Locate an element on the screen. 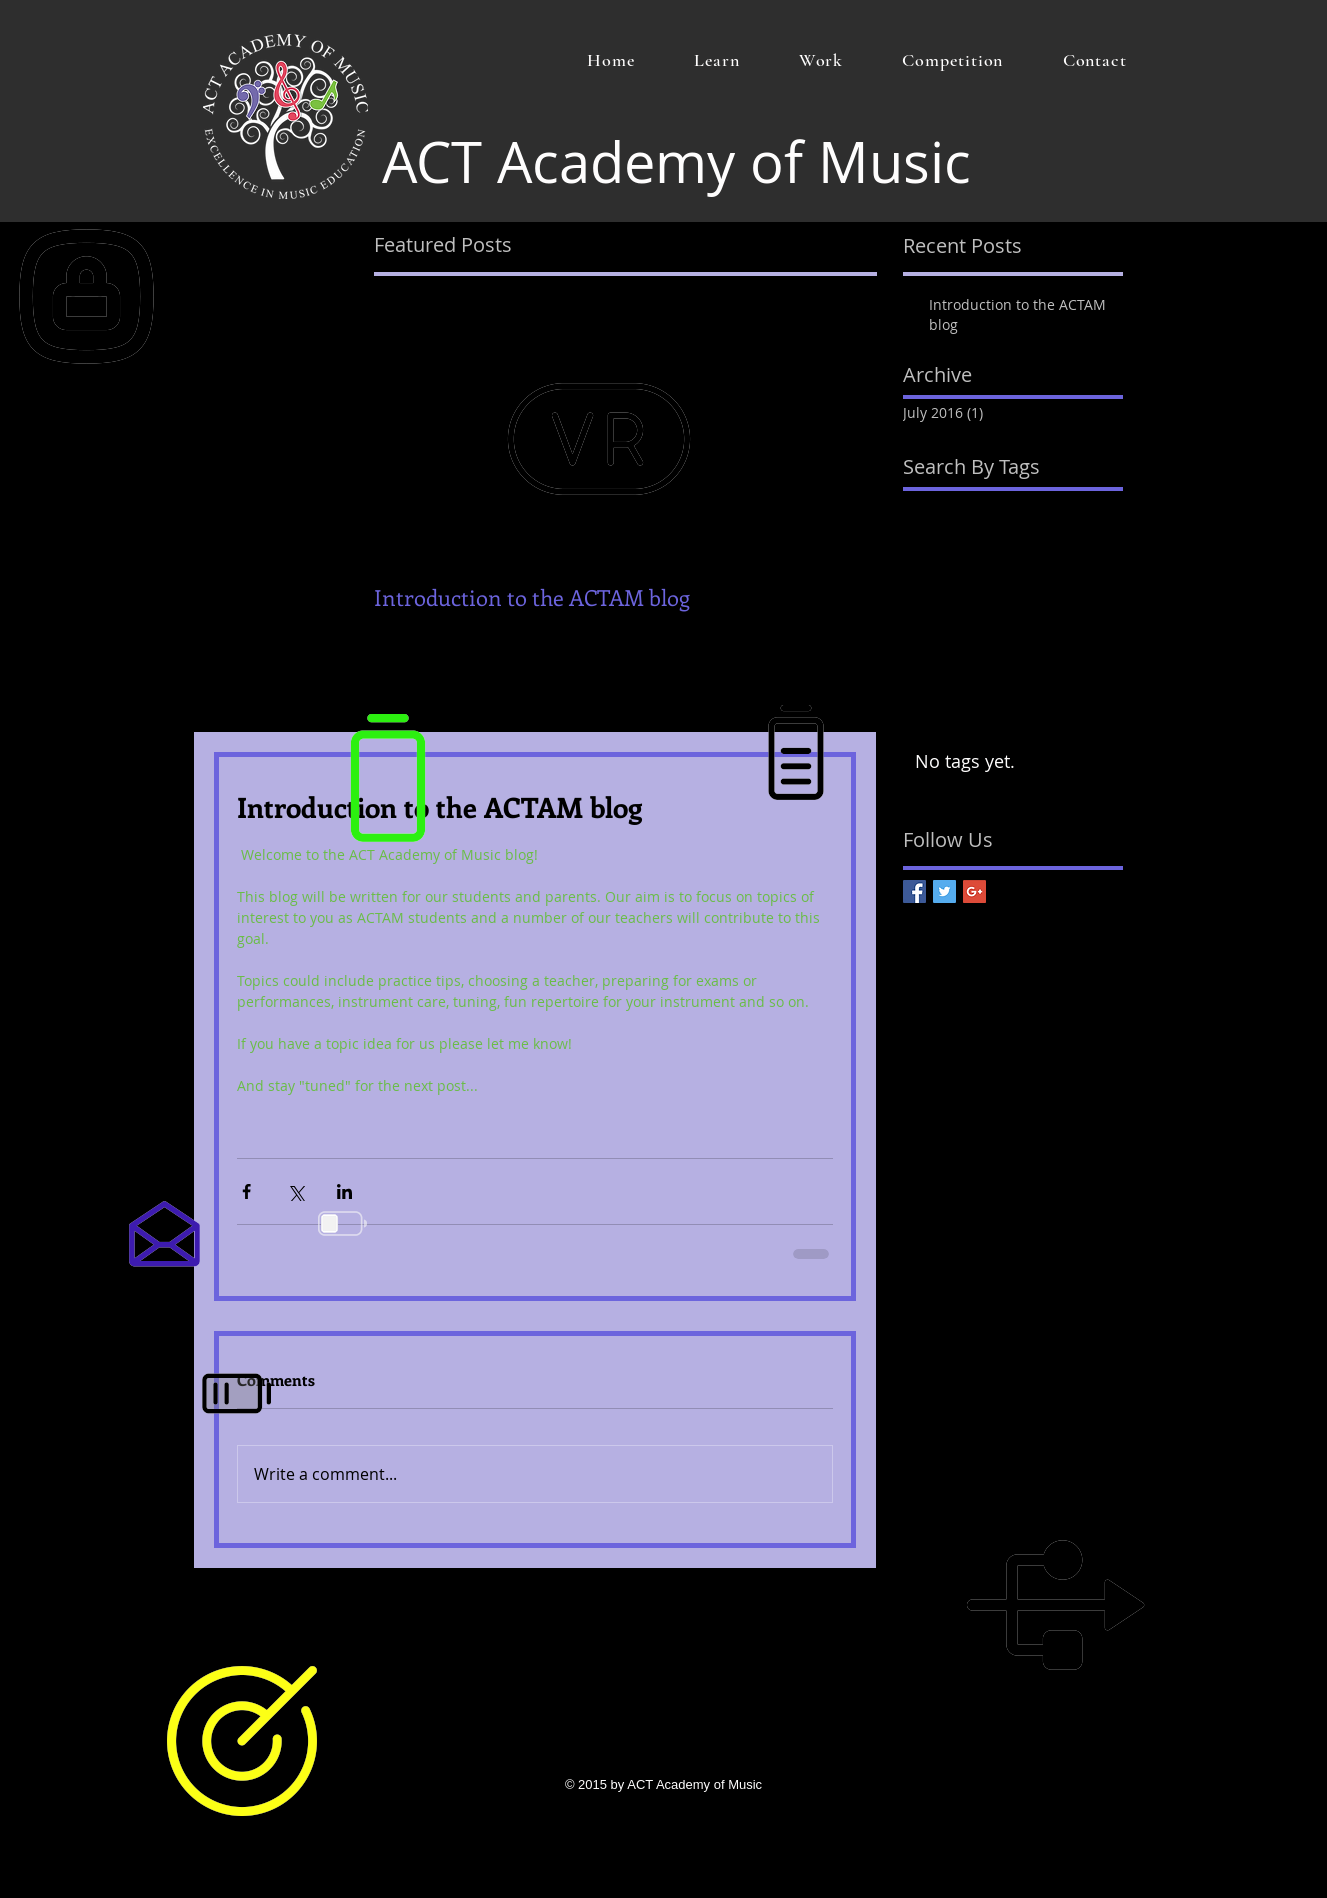 This screenshot has width=1327, height=1898. indicates medium battery level is located at coordinates (235, 1393).